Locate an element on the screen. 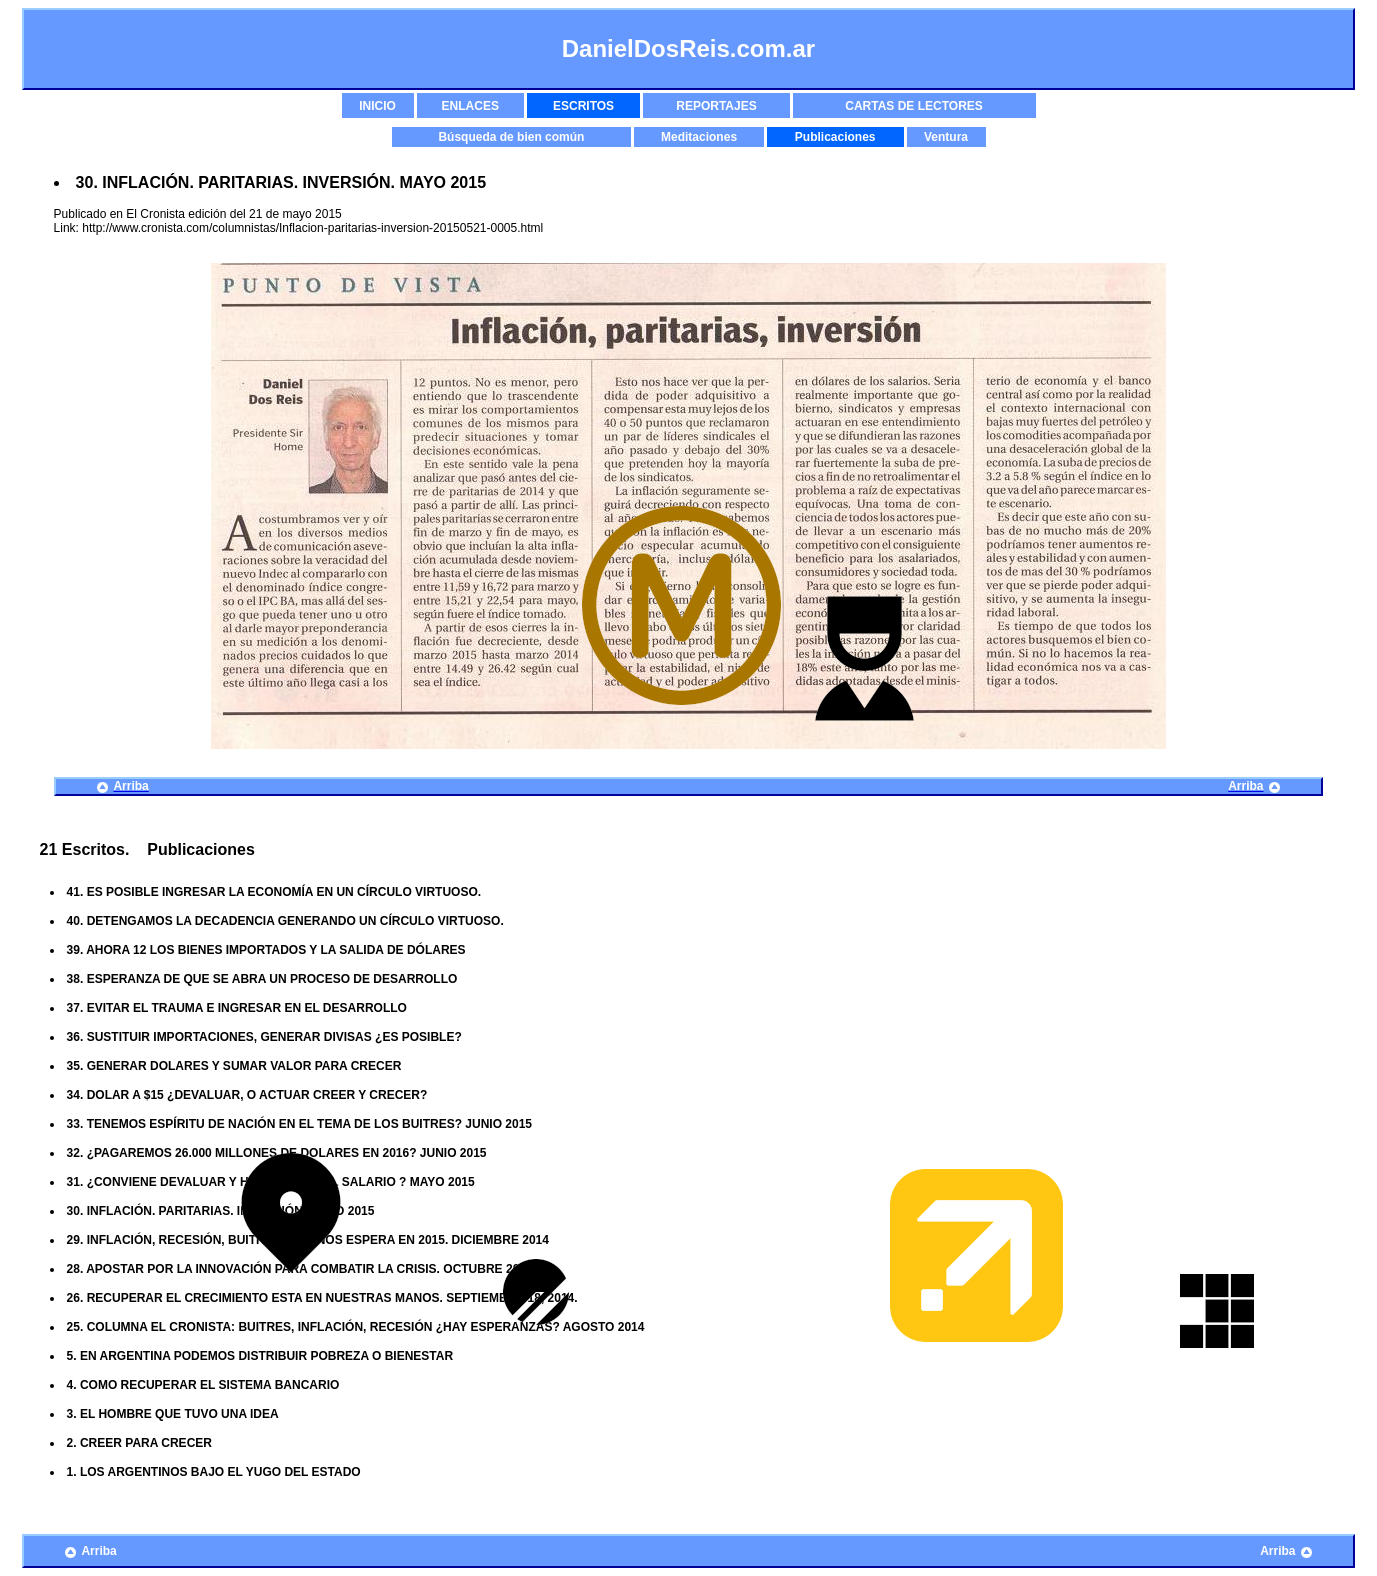 Image resolution: width=1377 pixels, height=1576 pixels. pnpm package manager logo is located at coordinates (1217, 1311).